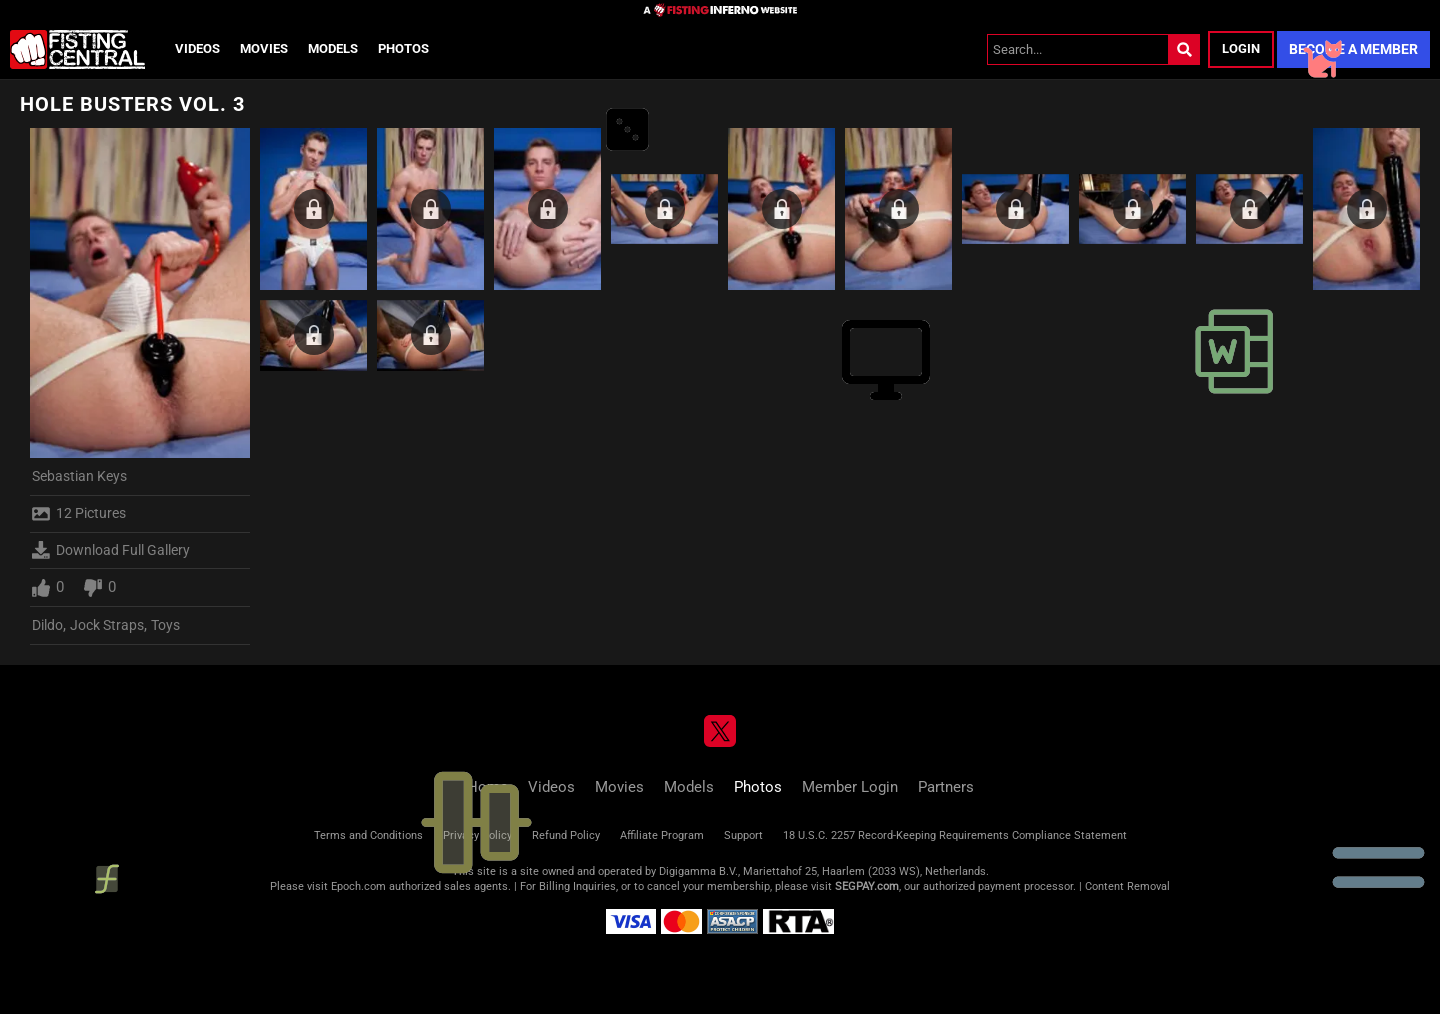  What do you see at coordinates (107, 879) in the screenshot?
I see `insert a mathematical function or formula` at bounding box center [107, 879].